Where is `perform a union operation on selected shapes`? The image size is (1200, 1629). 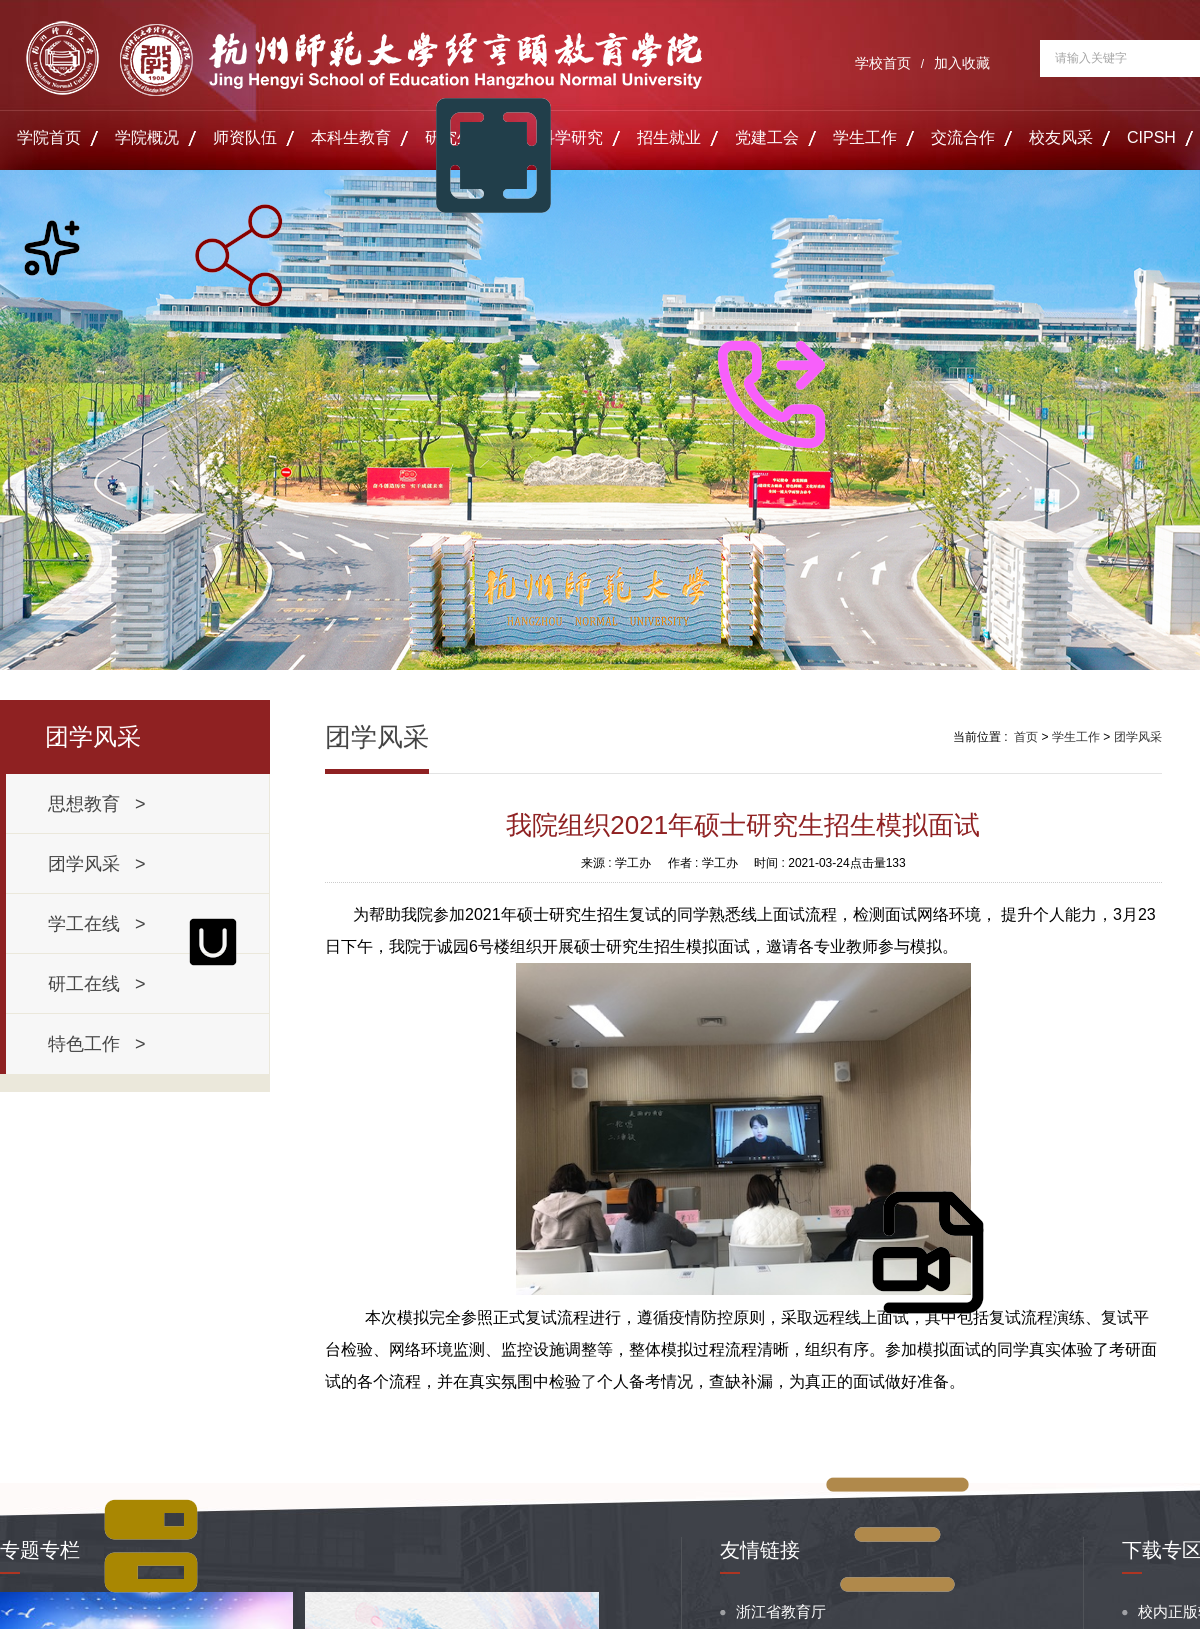
perform a union operation on selected shapes is located at coordinates (213, 942).